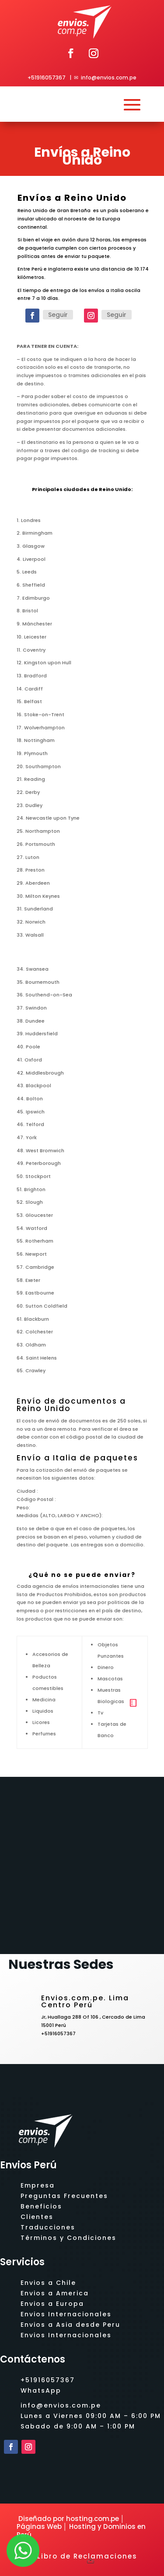 This screenshot has height=2576, width=164. Describe the element at coordinates (91, 2561) in the screenshot. I see `download a file to your device` at that location.